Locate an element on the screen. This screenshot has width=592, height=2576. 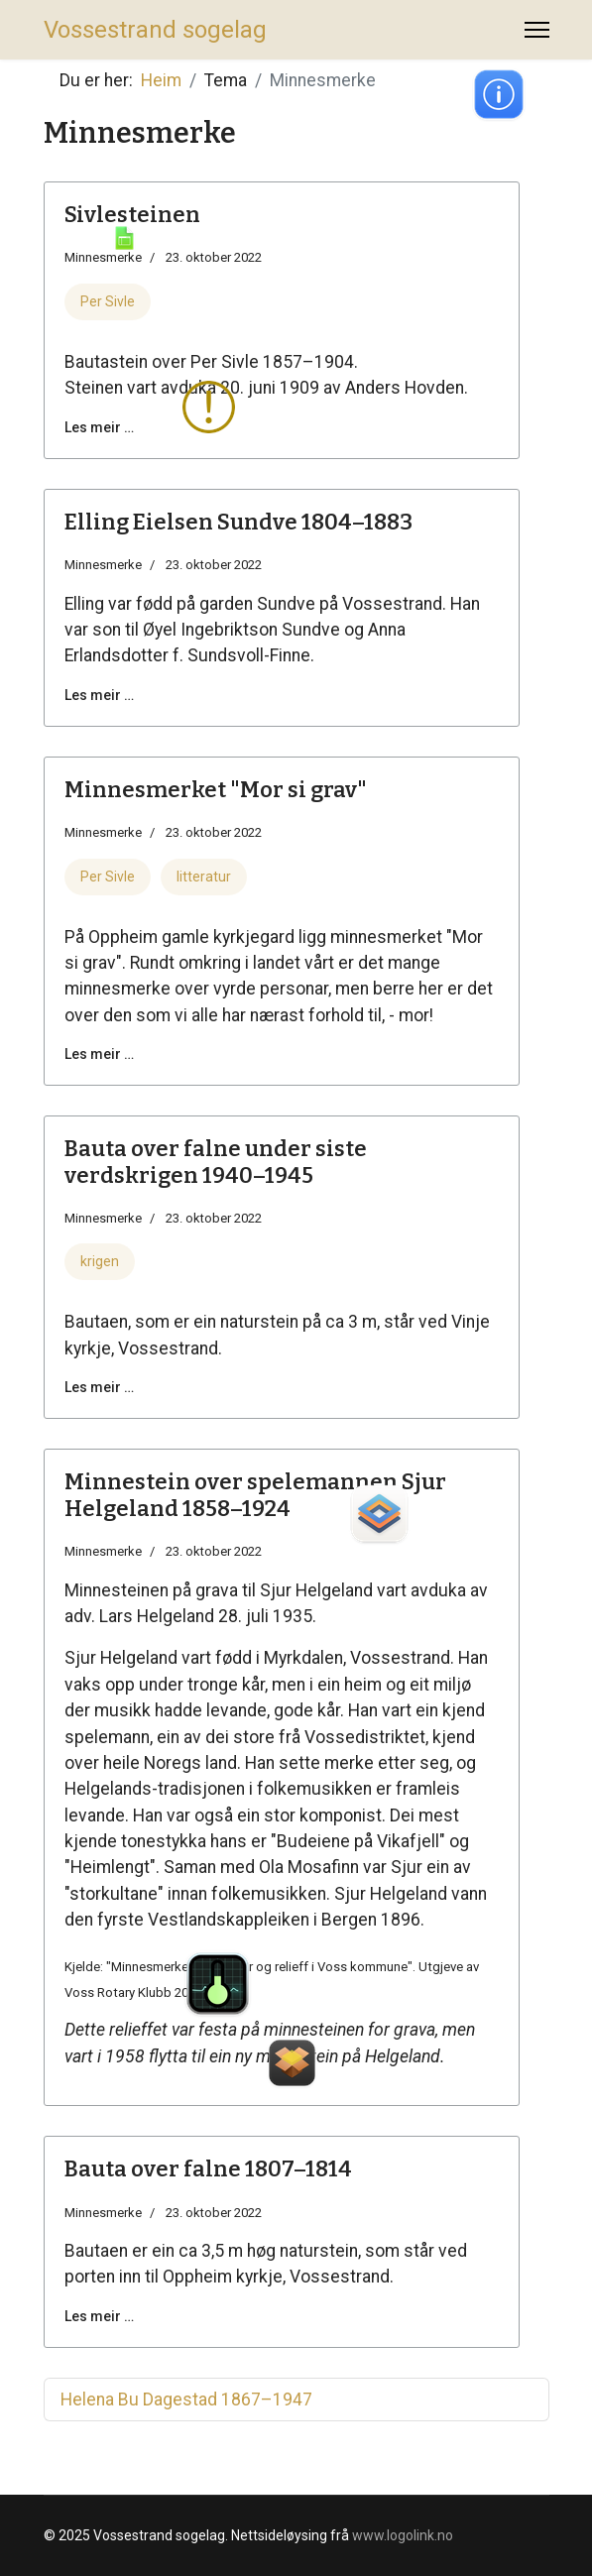
indicates an app has encountered an error is located at coordinates (208, 407).